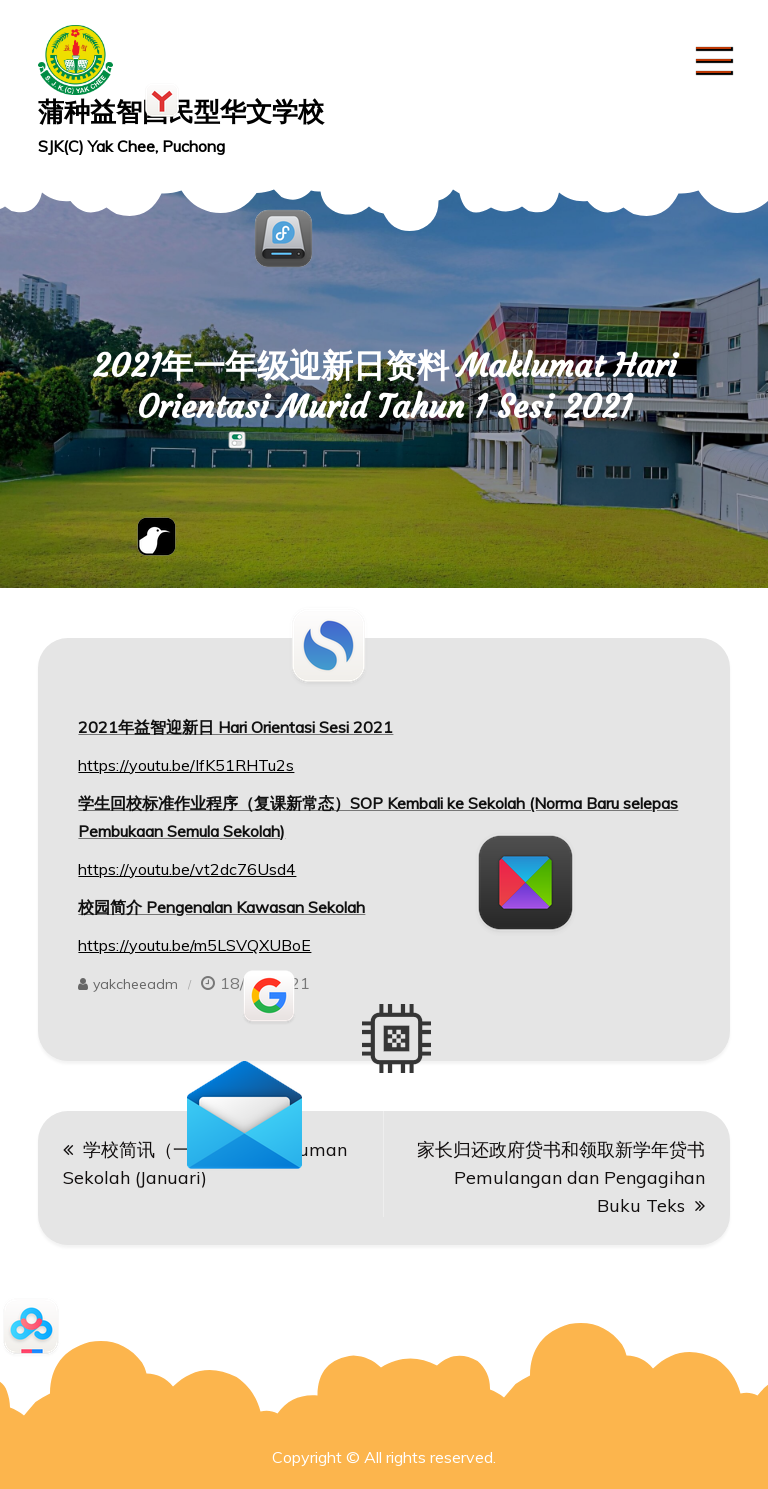 Image resolution: width=768 pixels, height=1489 pixels. Describe the element at coordinates (244, 1118) in the screenshot. I see `open the mail app` at that location.